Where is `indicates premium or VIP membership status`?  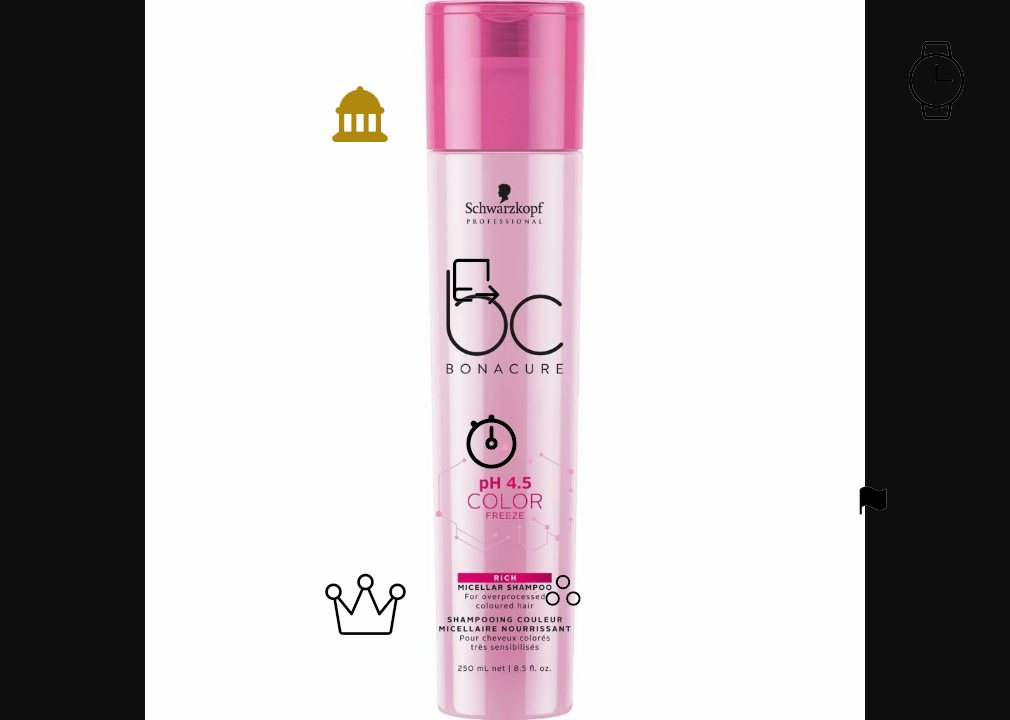 indicates premium or VIP membership status is located at coordinates (365, 608).